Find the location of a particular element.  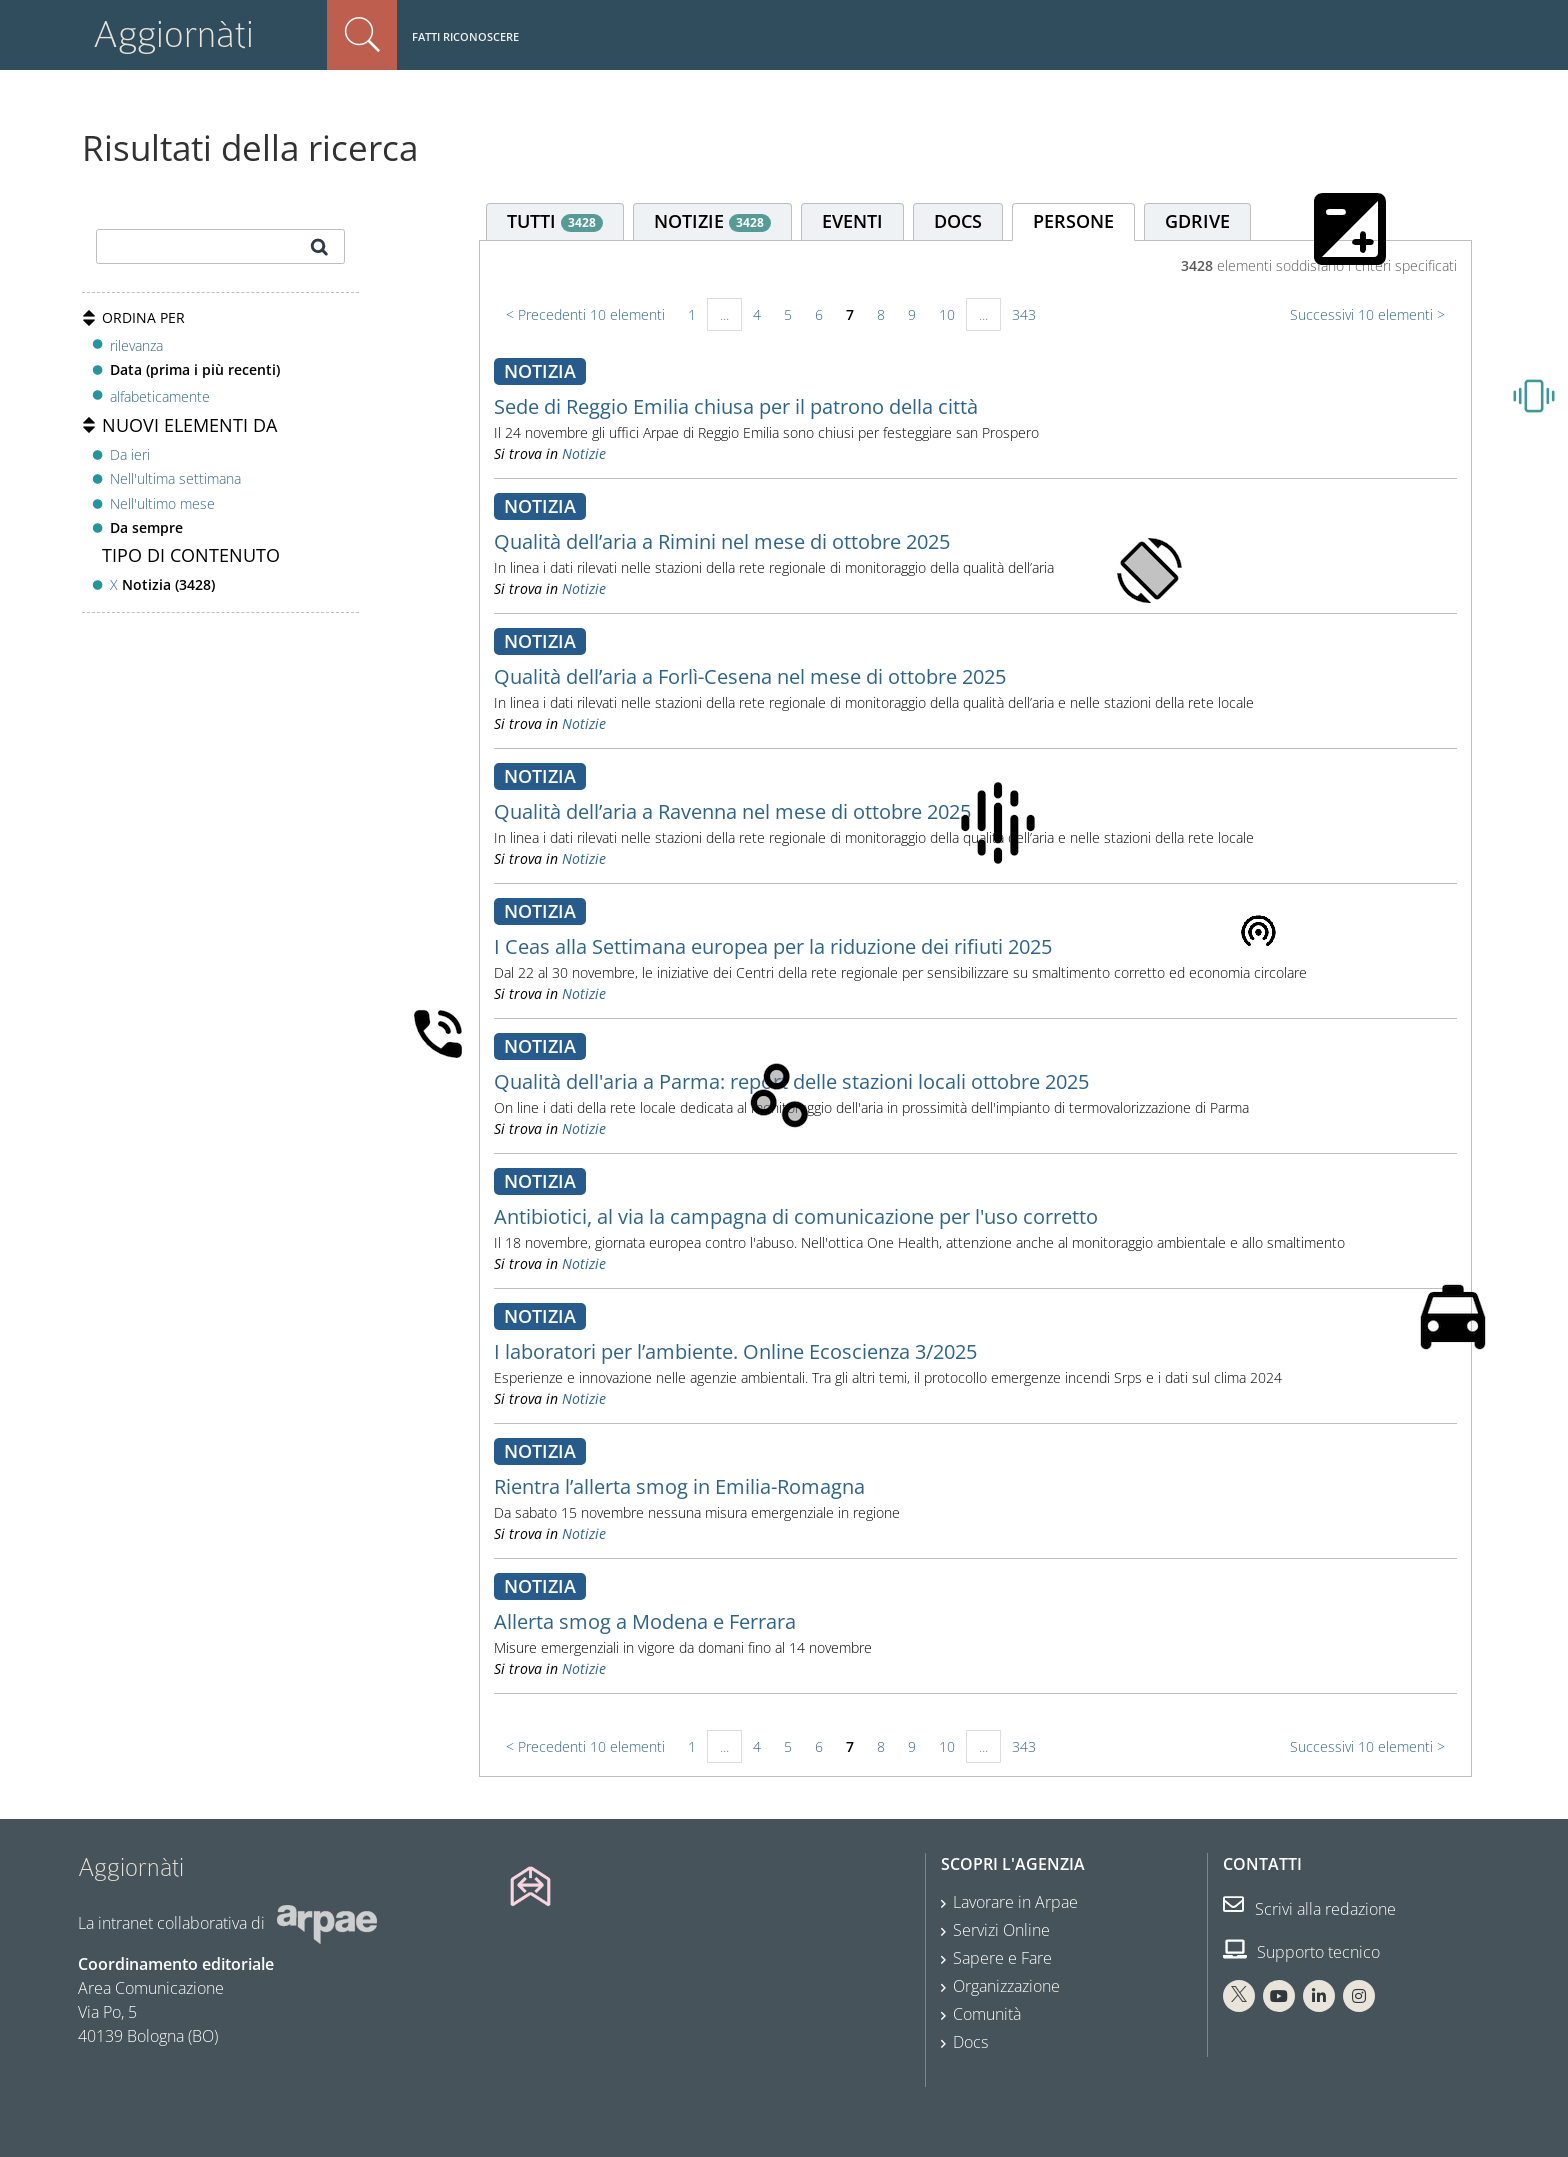

mirror or flip content horizontally is located at coordinates (530, 1886).